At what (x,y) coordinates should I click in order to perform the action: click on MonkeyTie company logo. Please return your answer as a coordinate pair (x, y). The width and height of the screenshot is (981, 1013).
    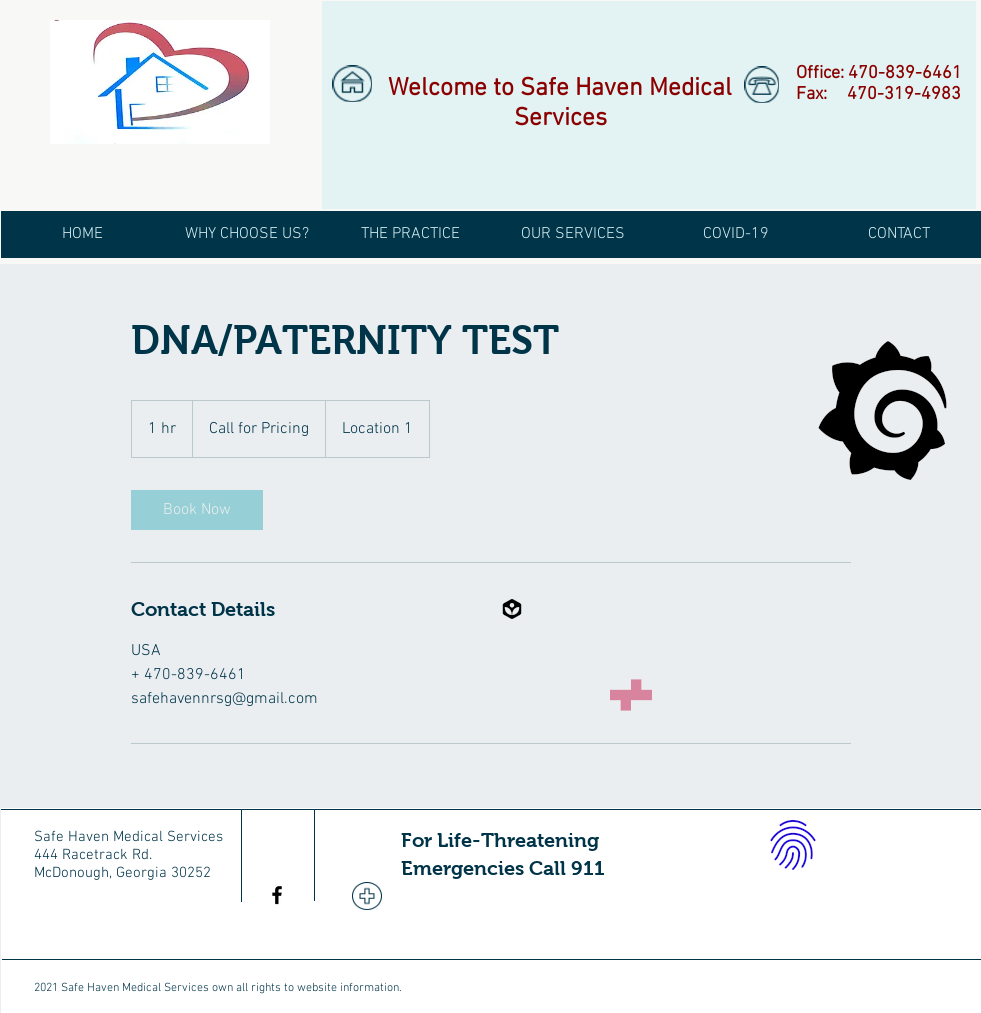
    Looking at the image, I should click on (793, 845).